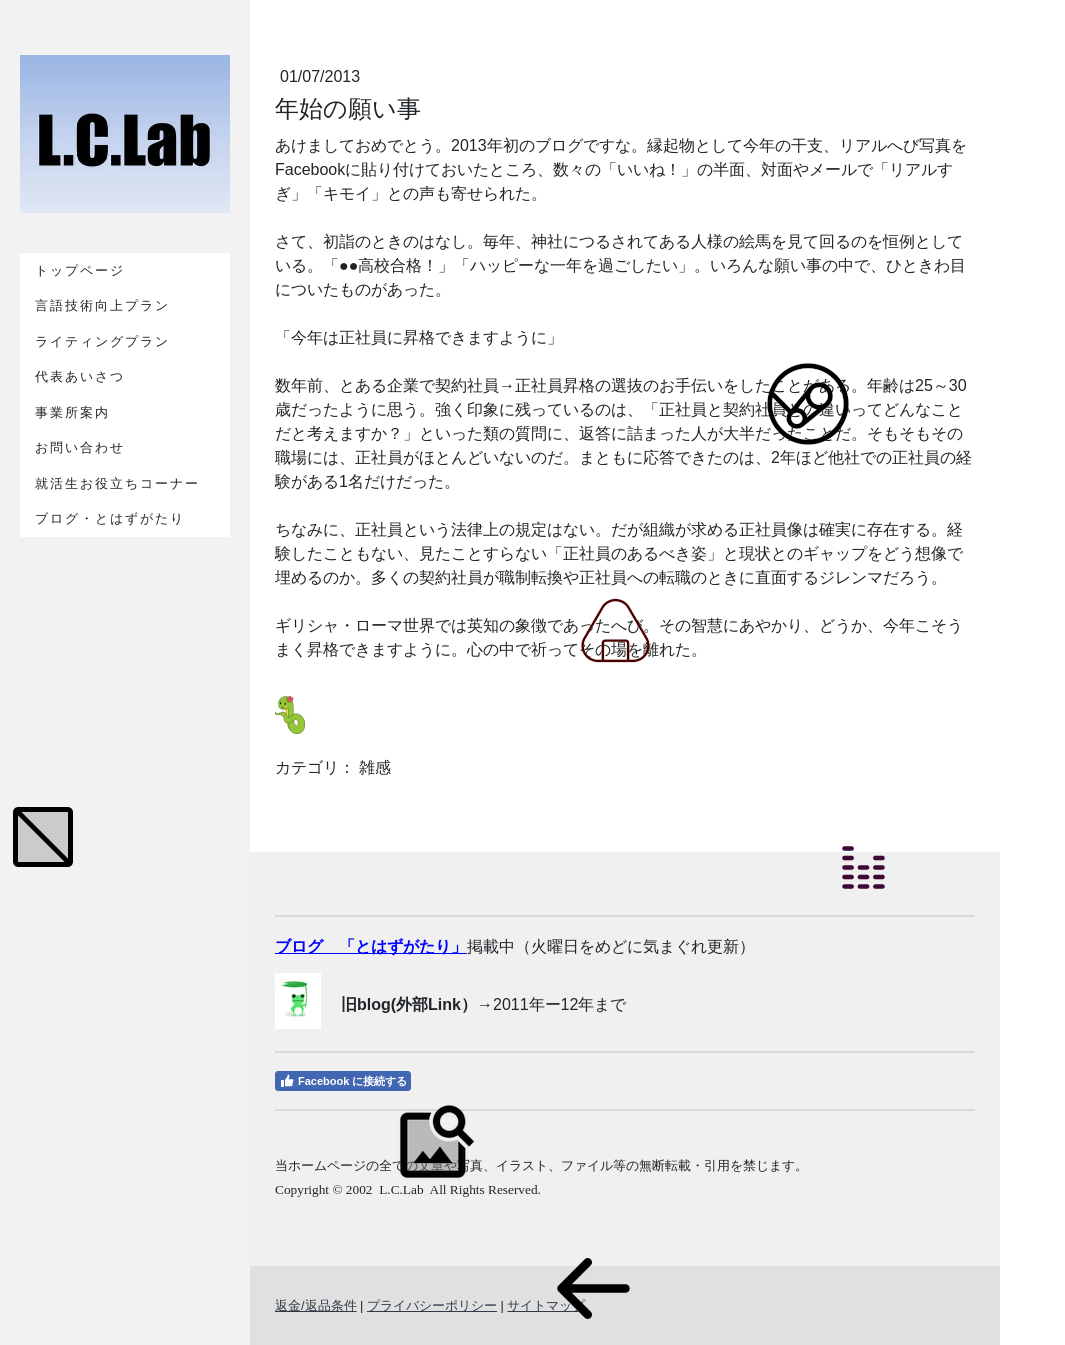 Image resolution: width=1065 pixels, height=1345 pixels. I want to click on open steam gaming platform, so click(808, 404).